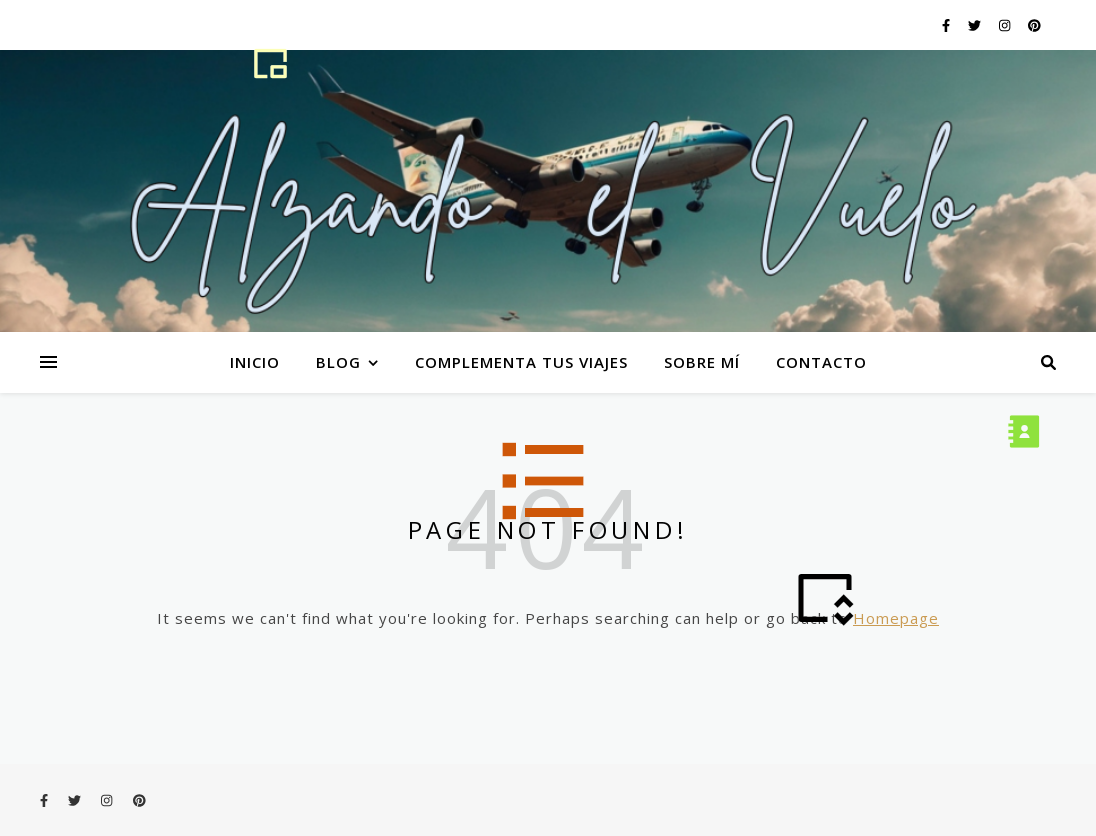 This screenshot has width=1096, height=836. I want to click on view checklist or task list, so click(543, 481).